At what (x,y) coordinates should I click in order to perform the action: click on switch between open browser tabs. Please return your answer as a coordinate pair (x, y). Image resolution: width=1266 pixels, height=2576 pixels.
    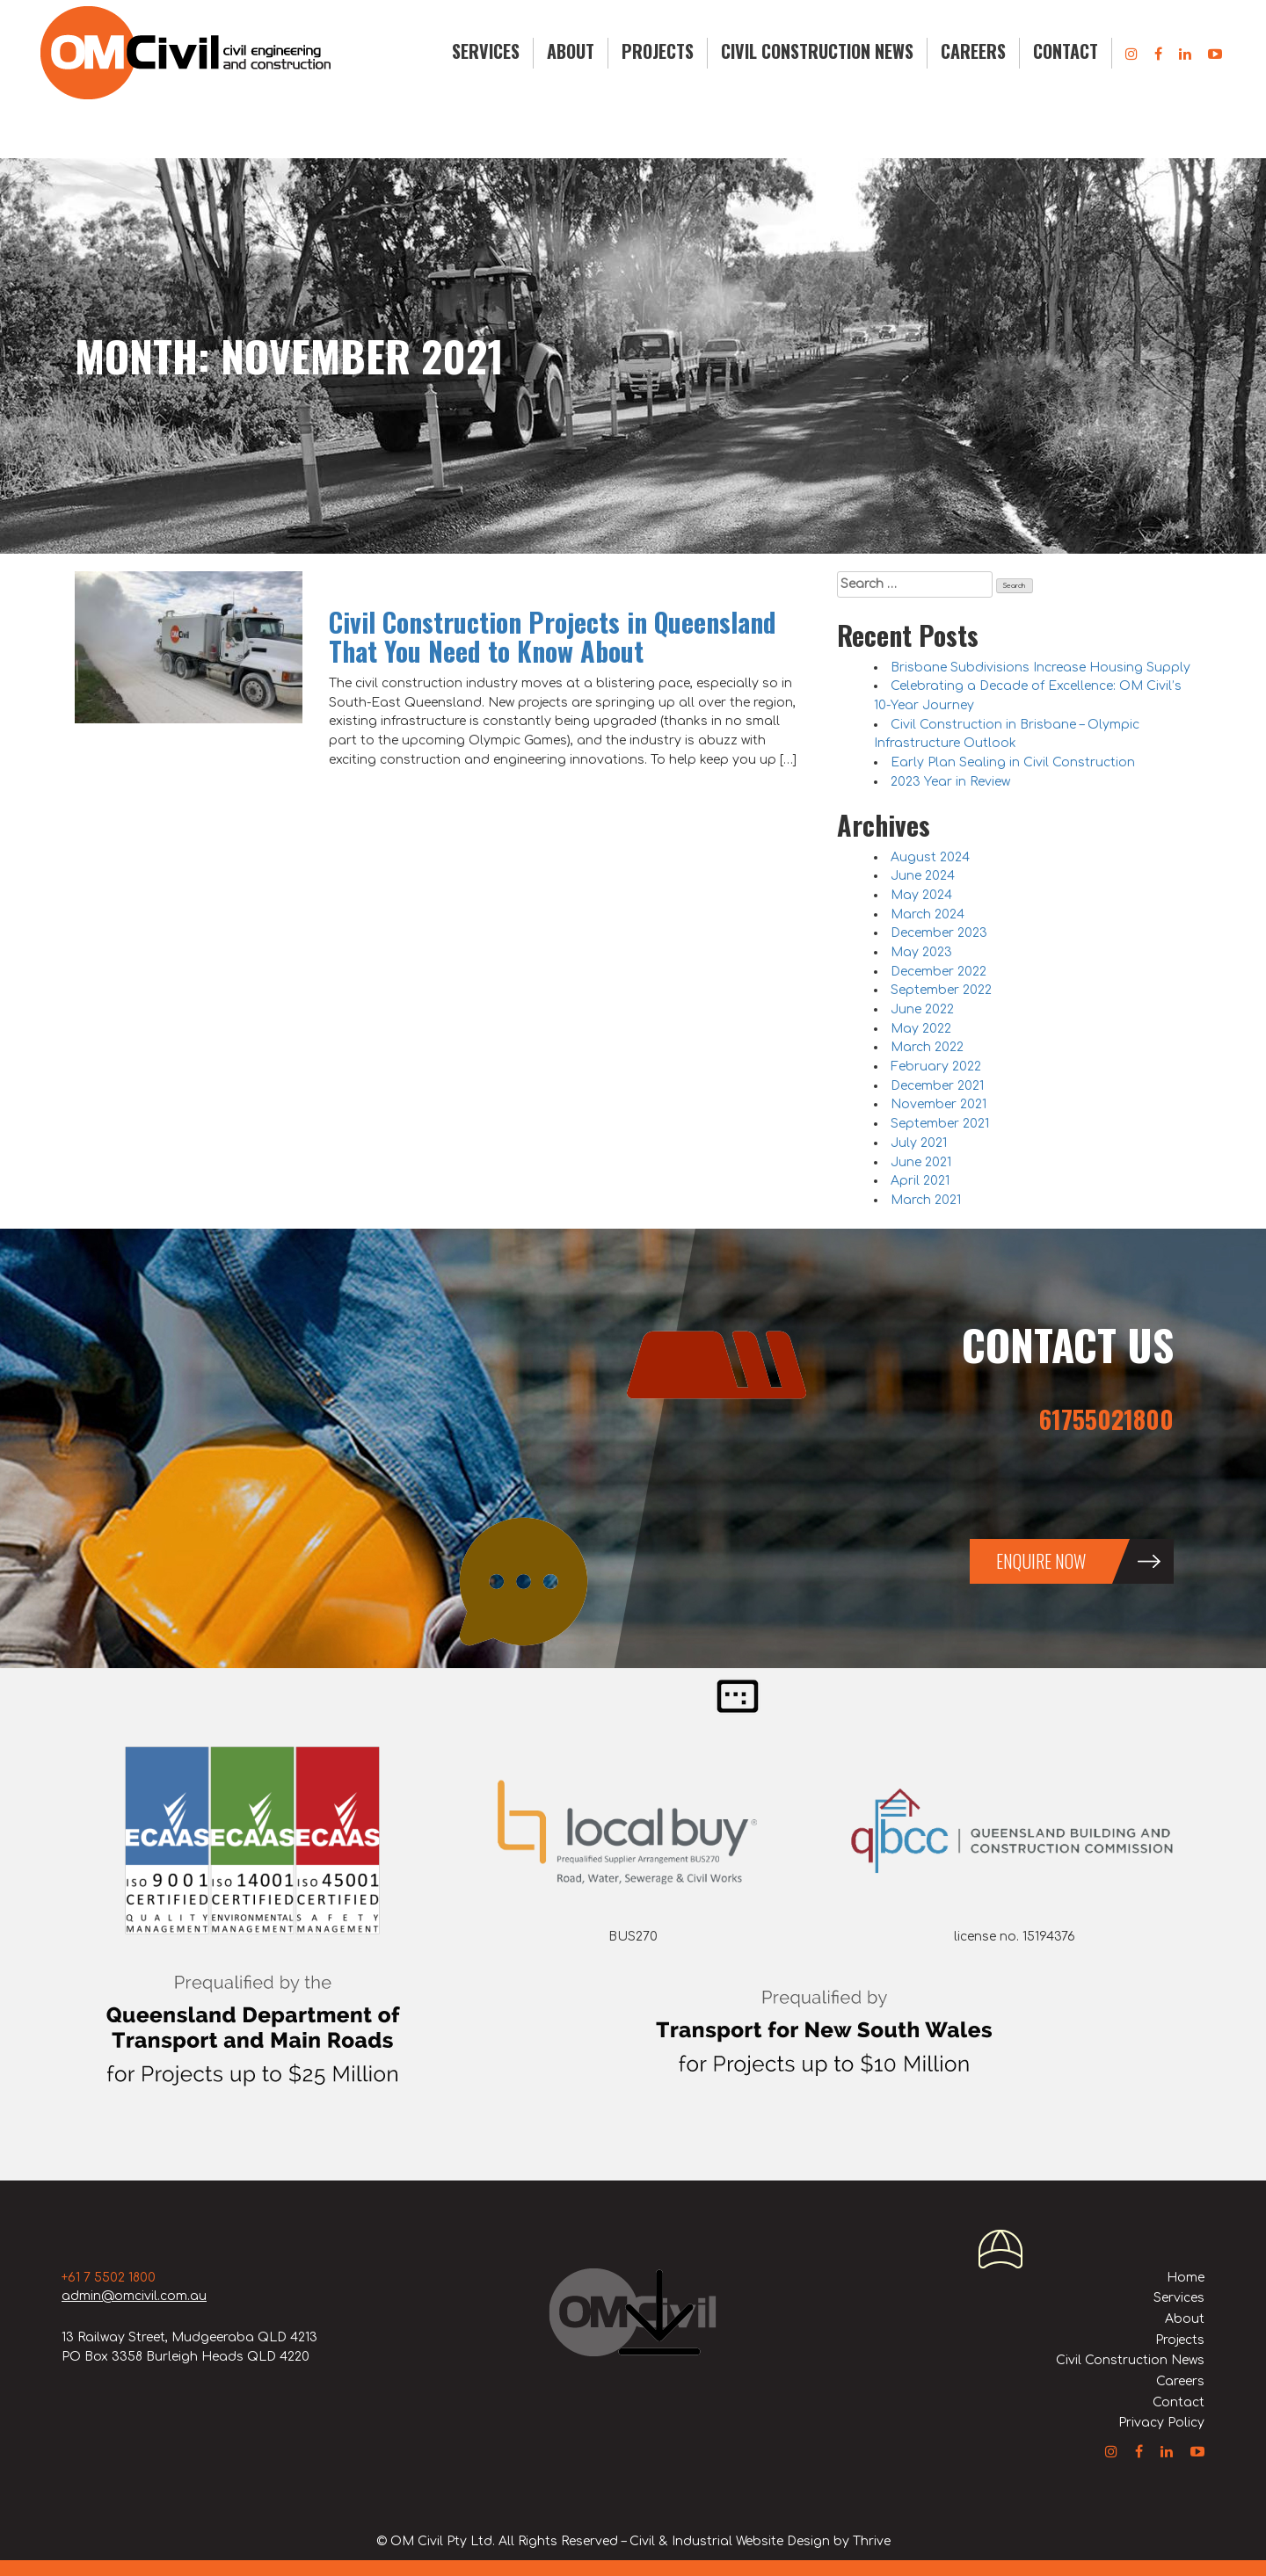
    Looking at the image, I should click on (717, 1365).